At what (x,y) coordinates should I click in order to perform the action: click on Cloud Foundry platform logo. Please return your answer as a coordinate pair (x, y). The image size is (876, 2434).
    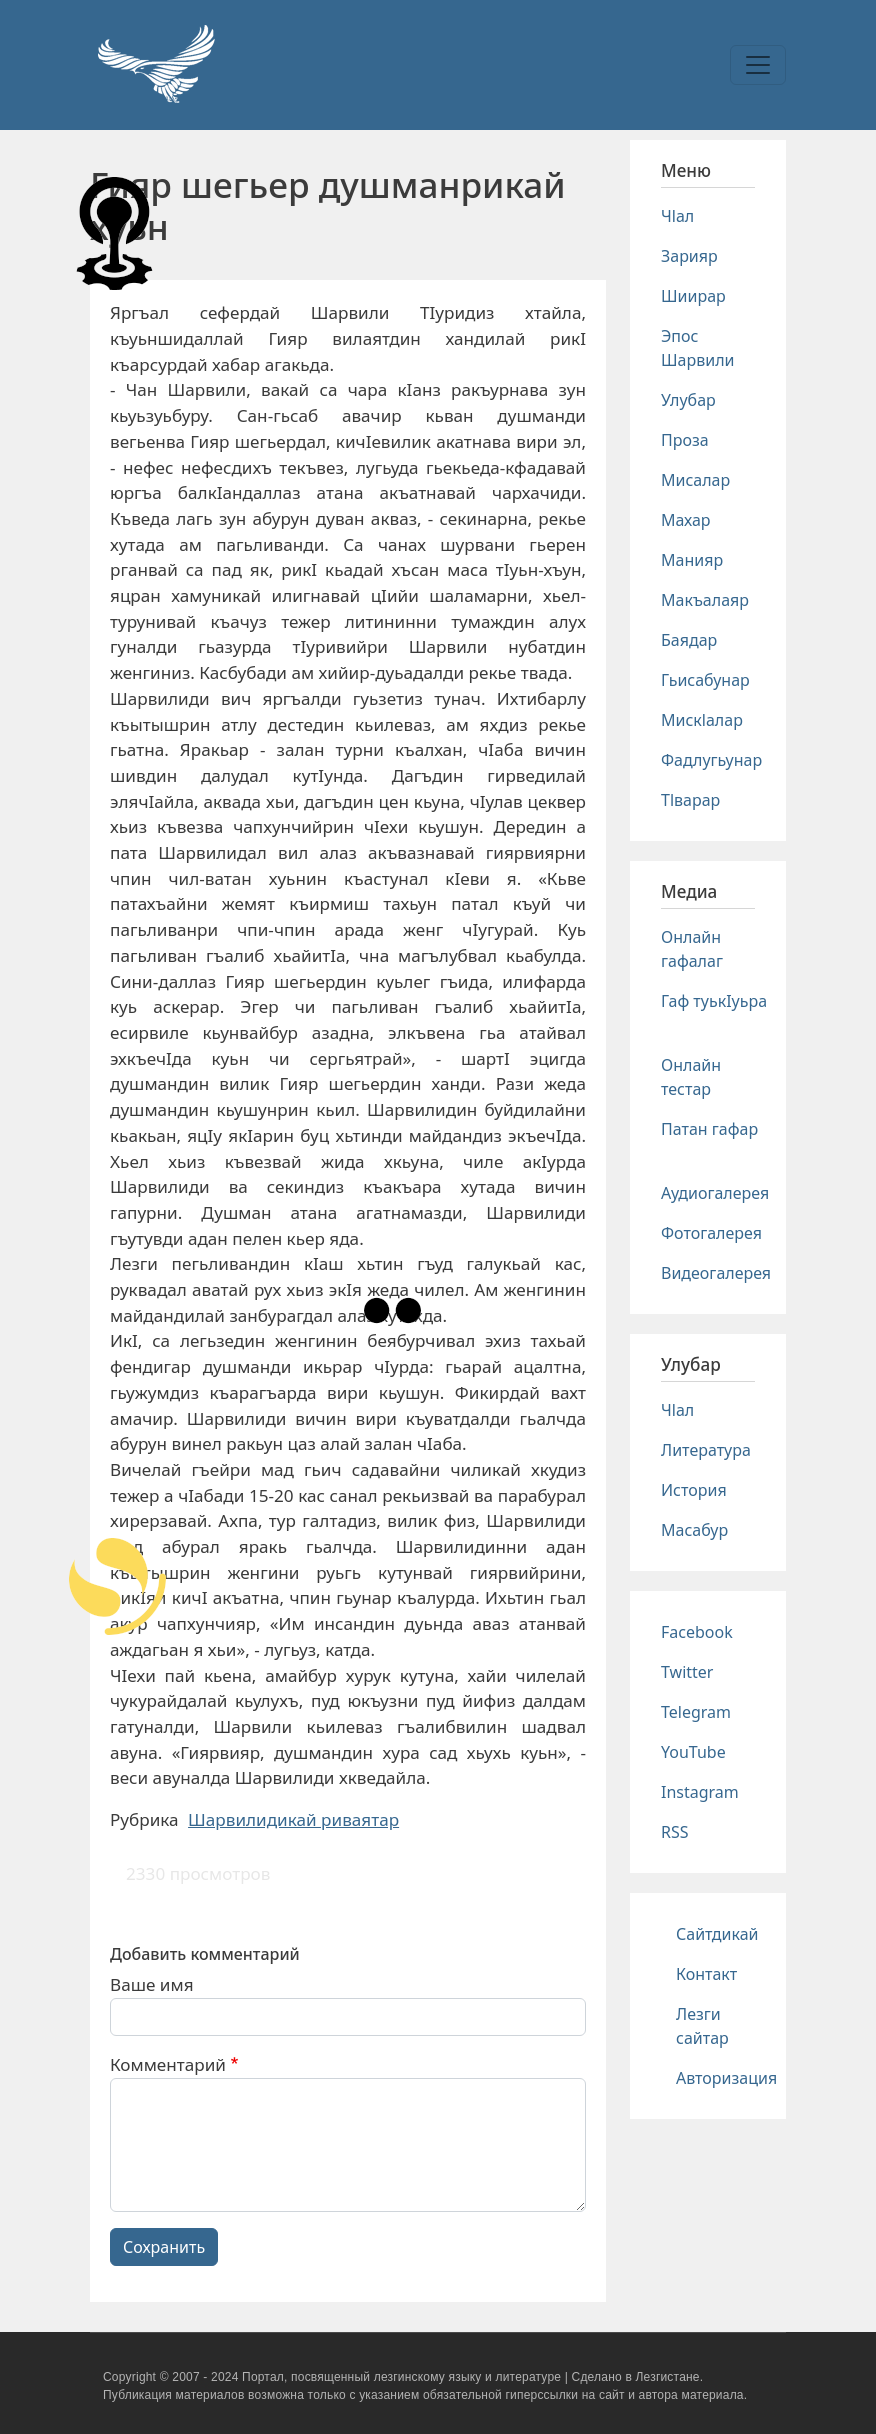
    Looking at the image, I should click on (114, 233).